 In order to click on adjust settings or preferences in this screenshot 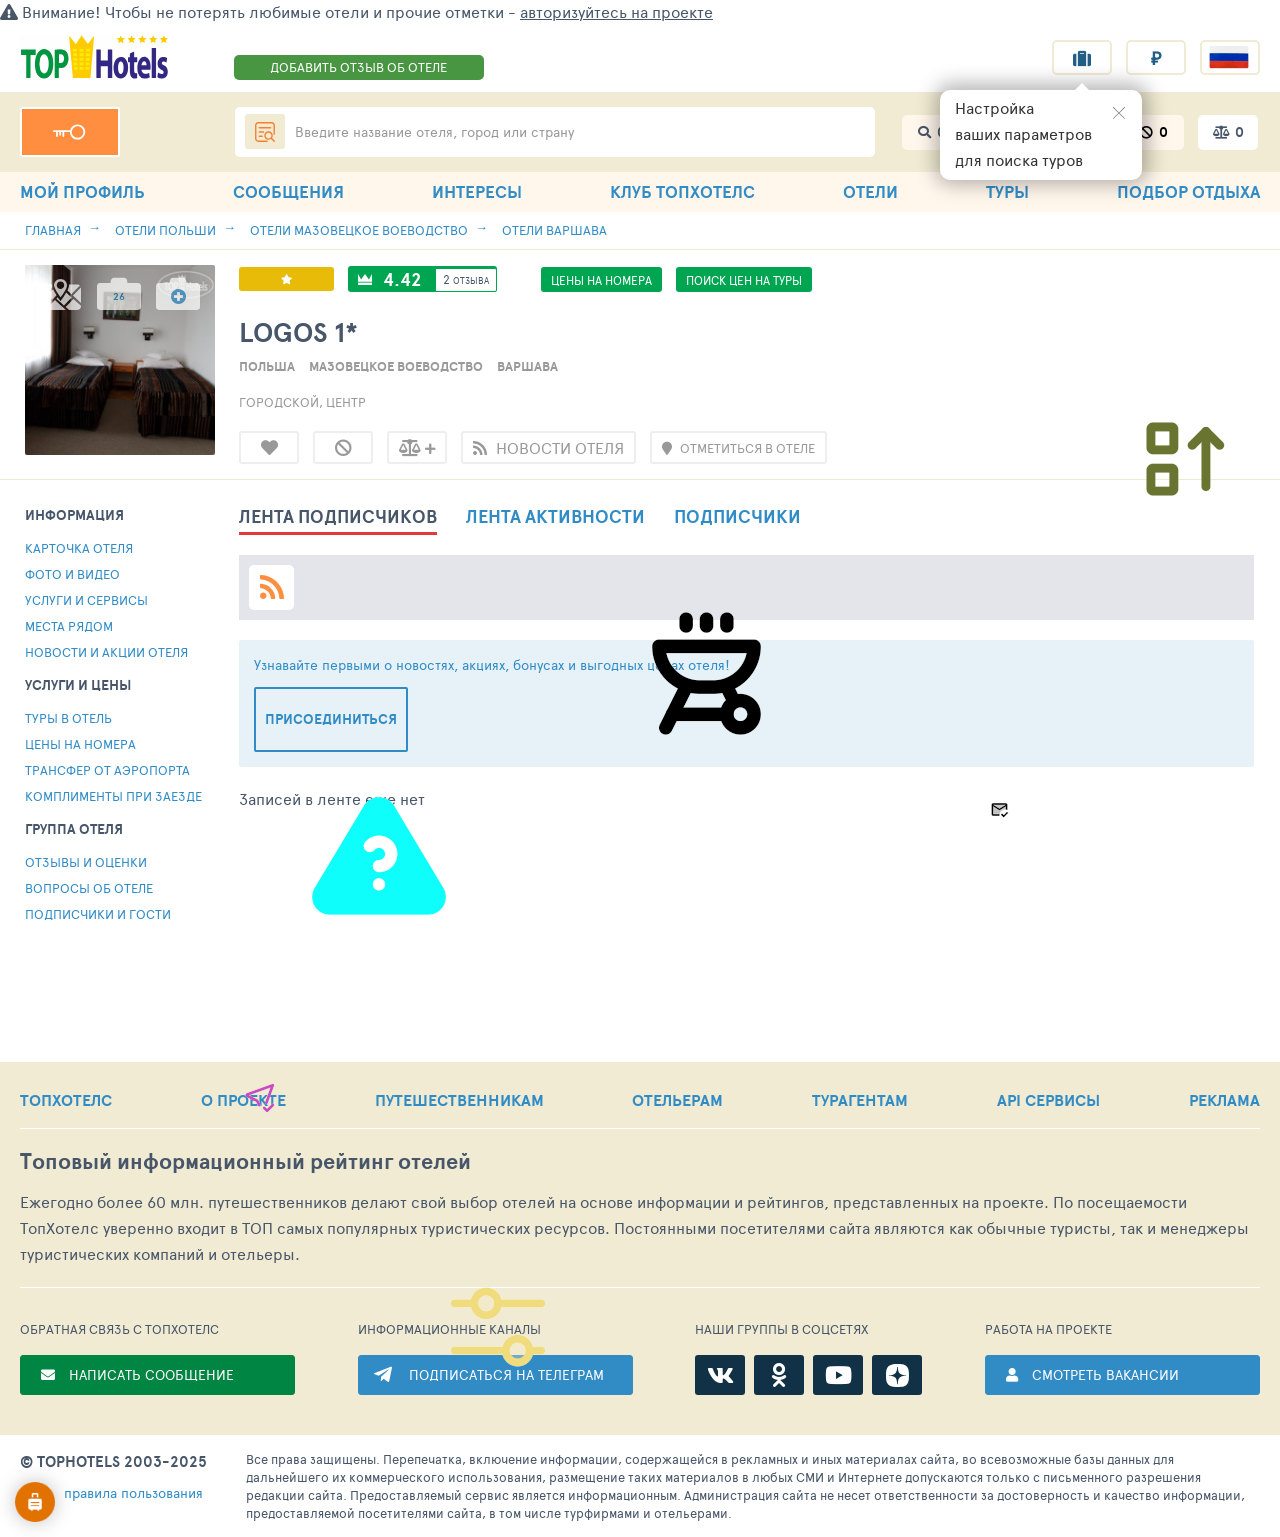, I will do `click(498, 1327)`.